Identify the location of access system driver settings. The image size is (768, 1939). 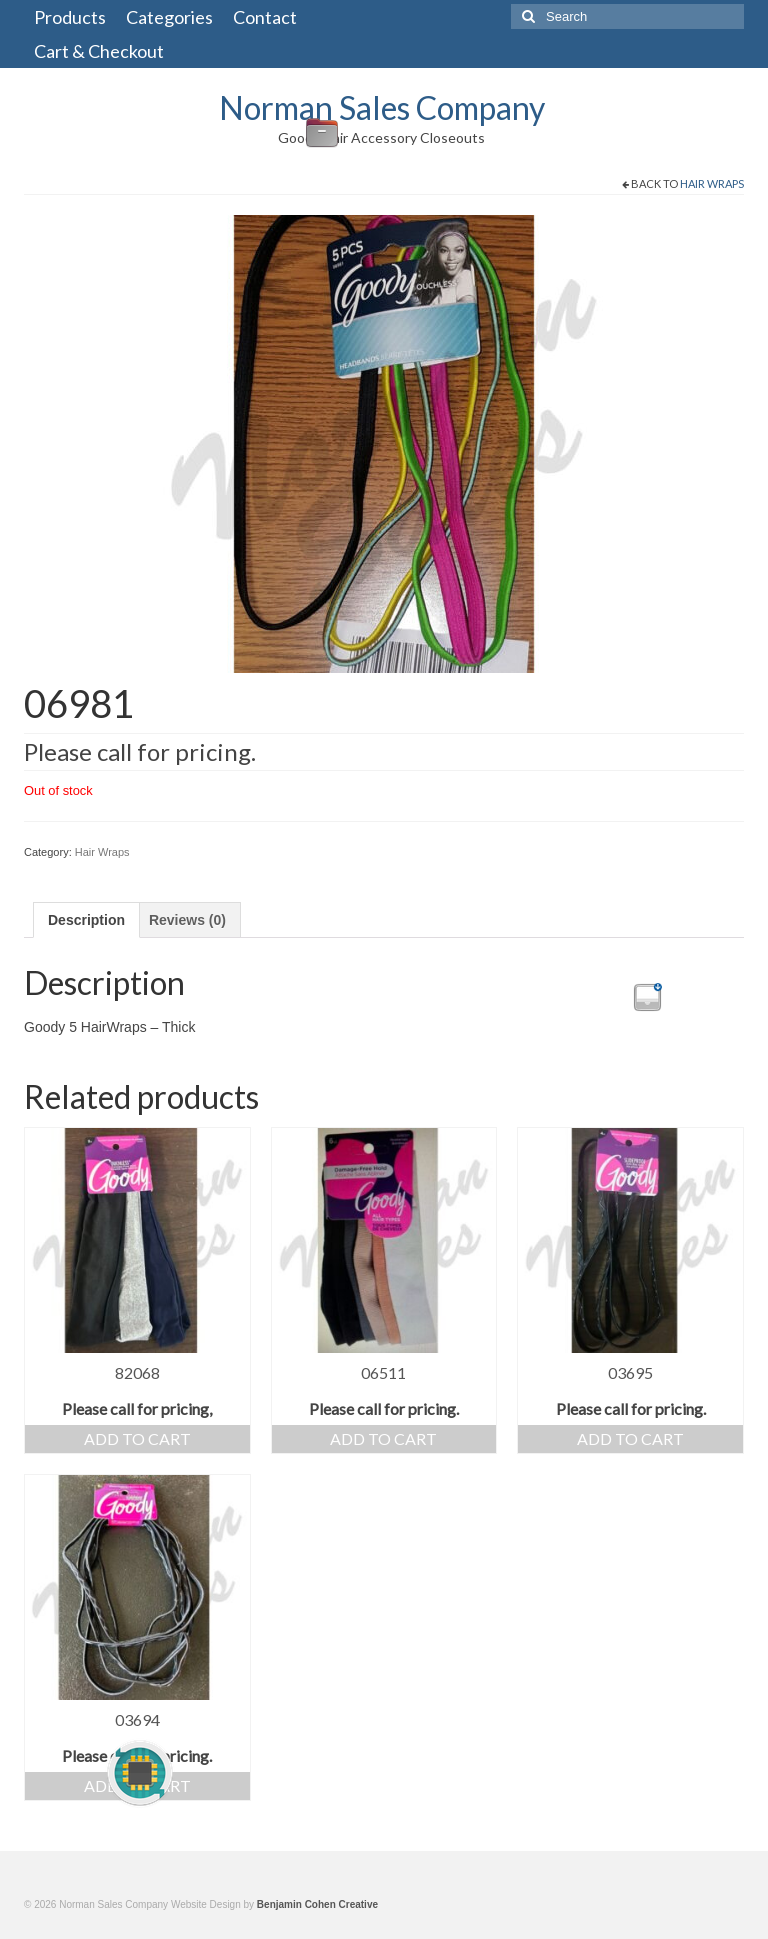
(140, 1773).